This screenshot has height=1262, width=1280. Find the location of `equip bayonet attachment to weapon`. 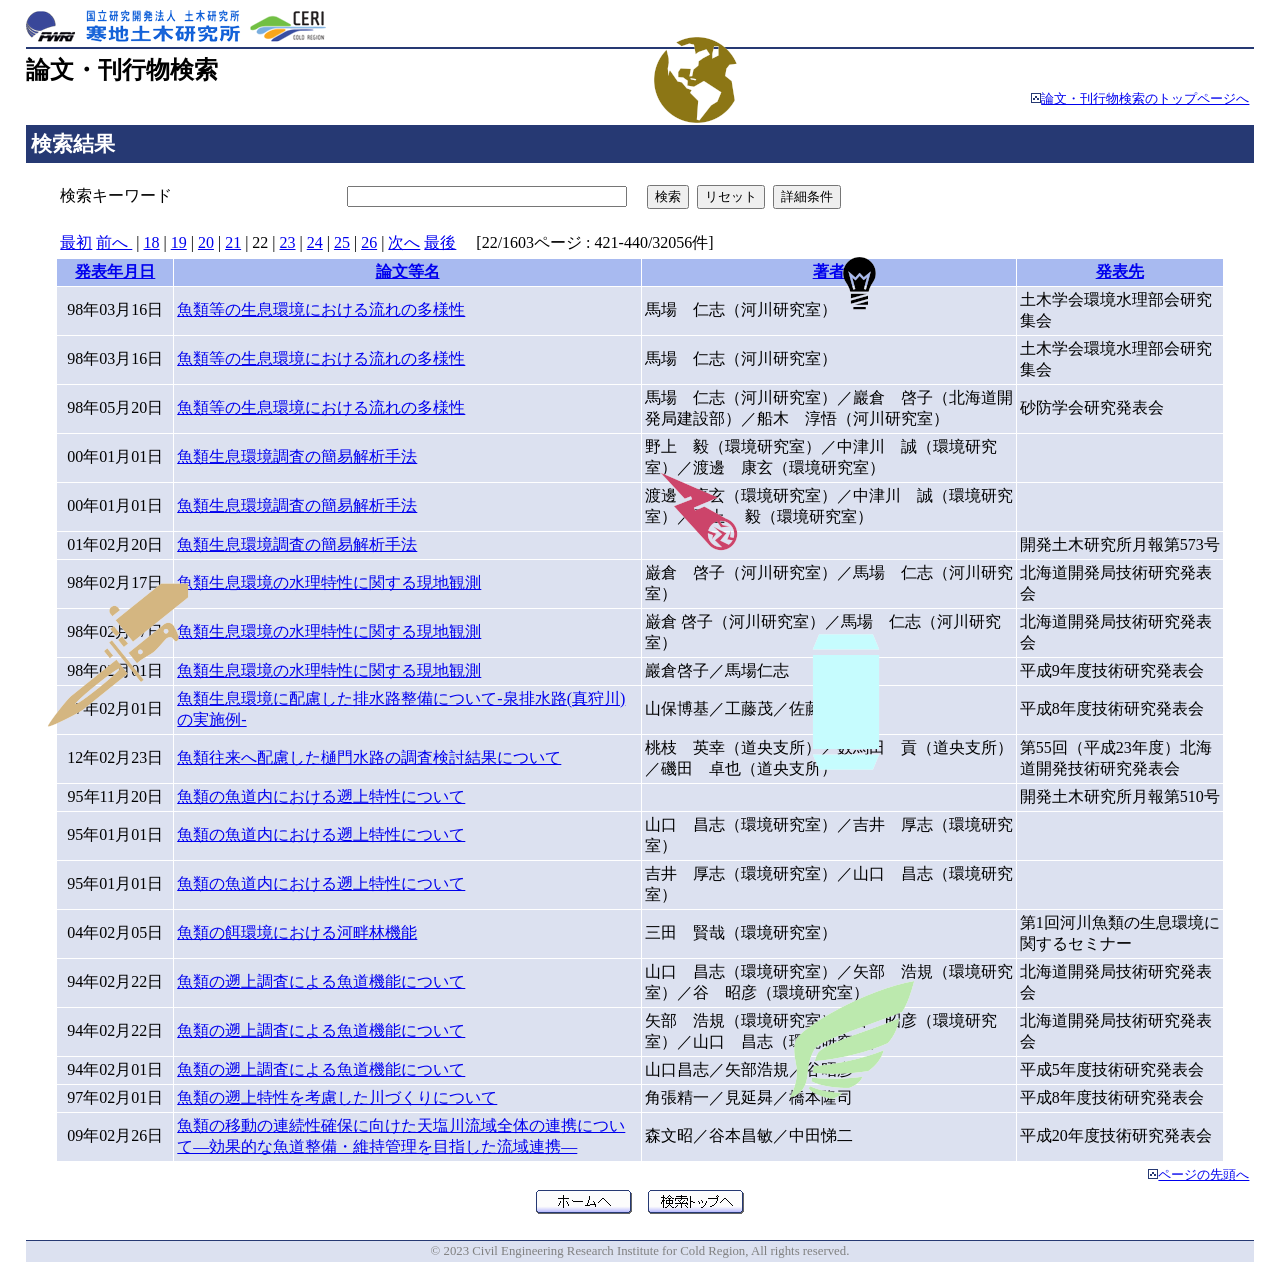

equip bayonet attachment to weapon is located at coordinates (118, 655).